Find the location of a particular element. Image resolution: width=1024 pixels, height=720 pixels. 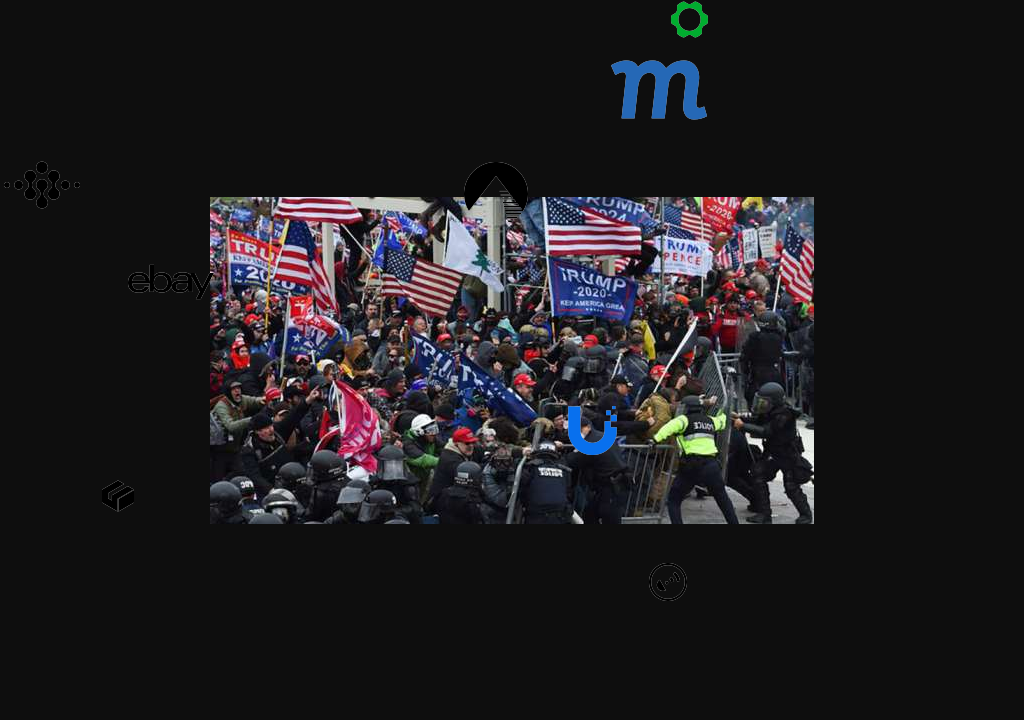

open Wwise audio middleware application is located at coordinates (42, 185).